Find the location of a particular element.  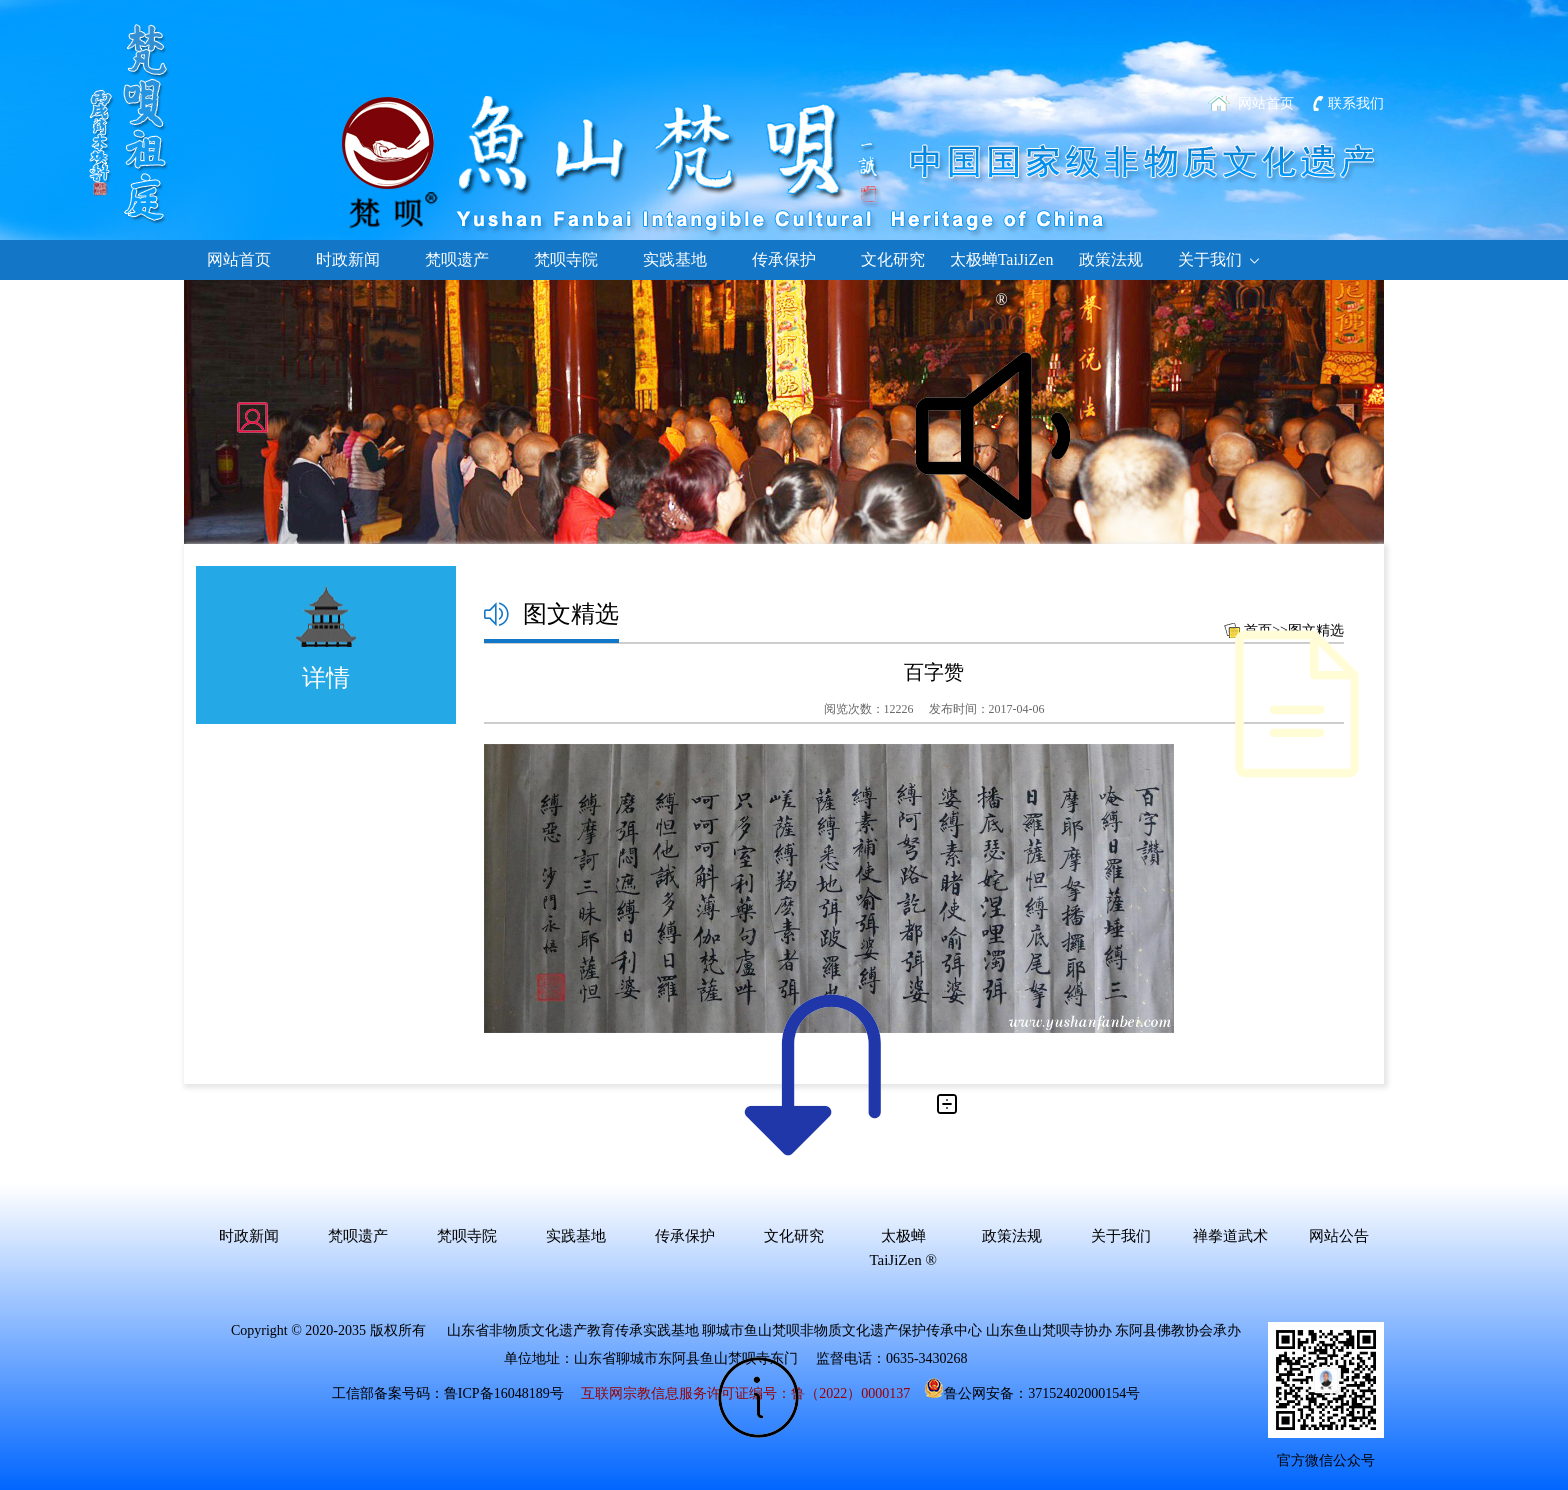

view document or text file is located at coordinates (1297, 704).